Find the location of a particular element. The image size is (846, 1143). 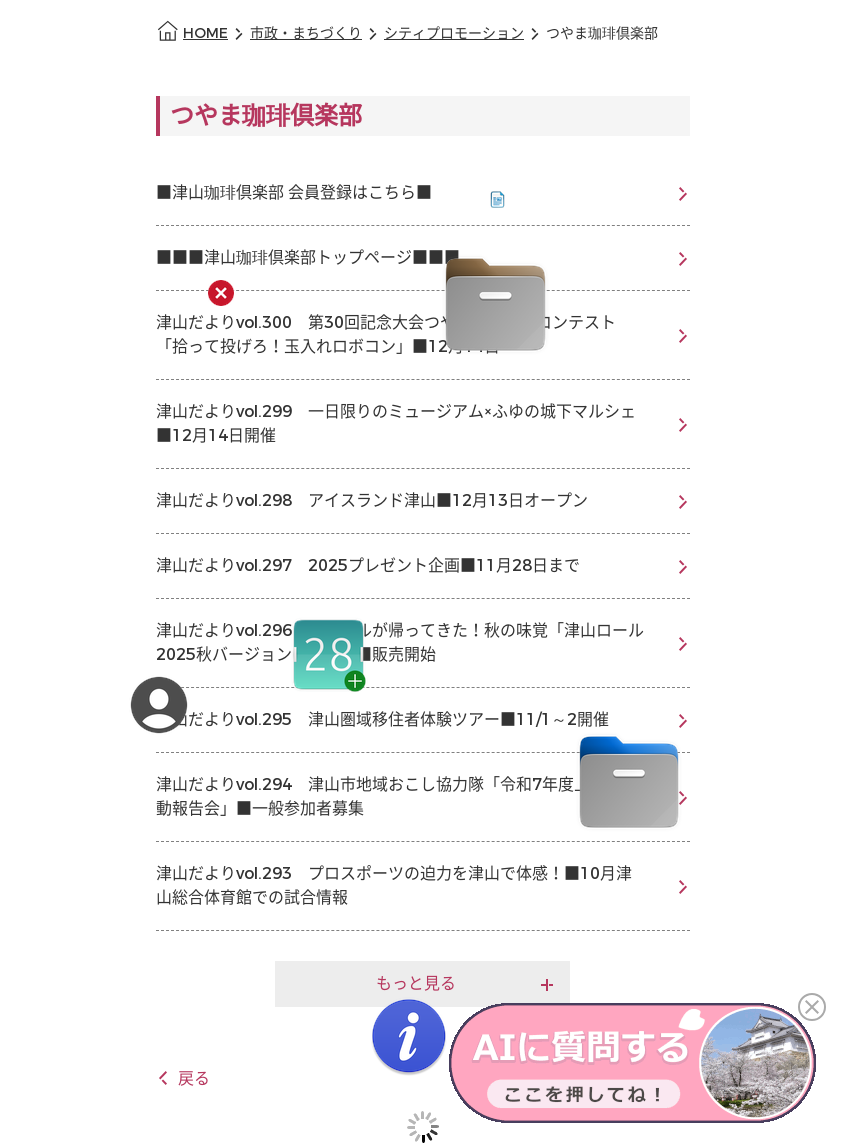

open the file manager application is located at coordinates (629, 782).